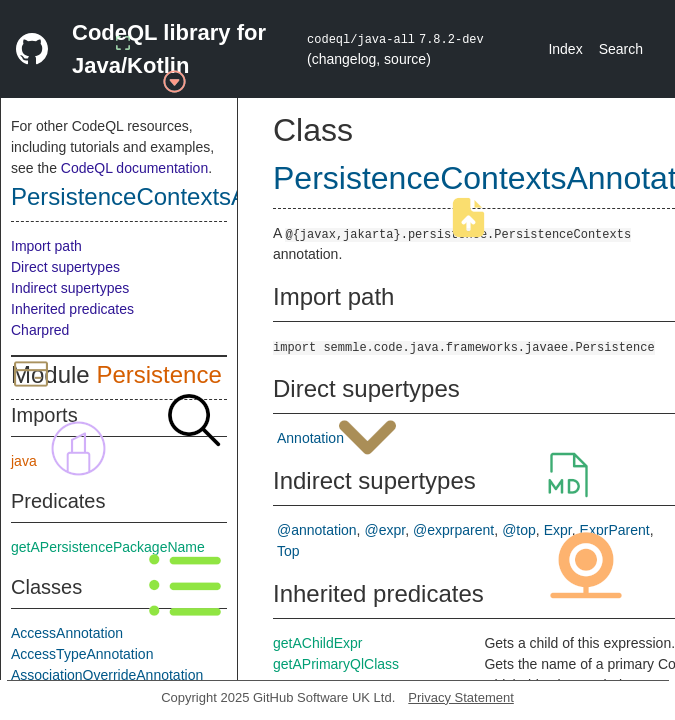  Describe the element at coordinates (586, 568) in the screenshot. I see `enable webcam or video camera` at that location.